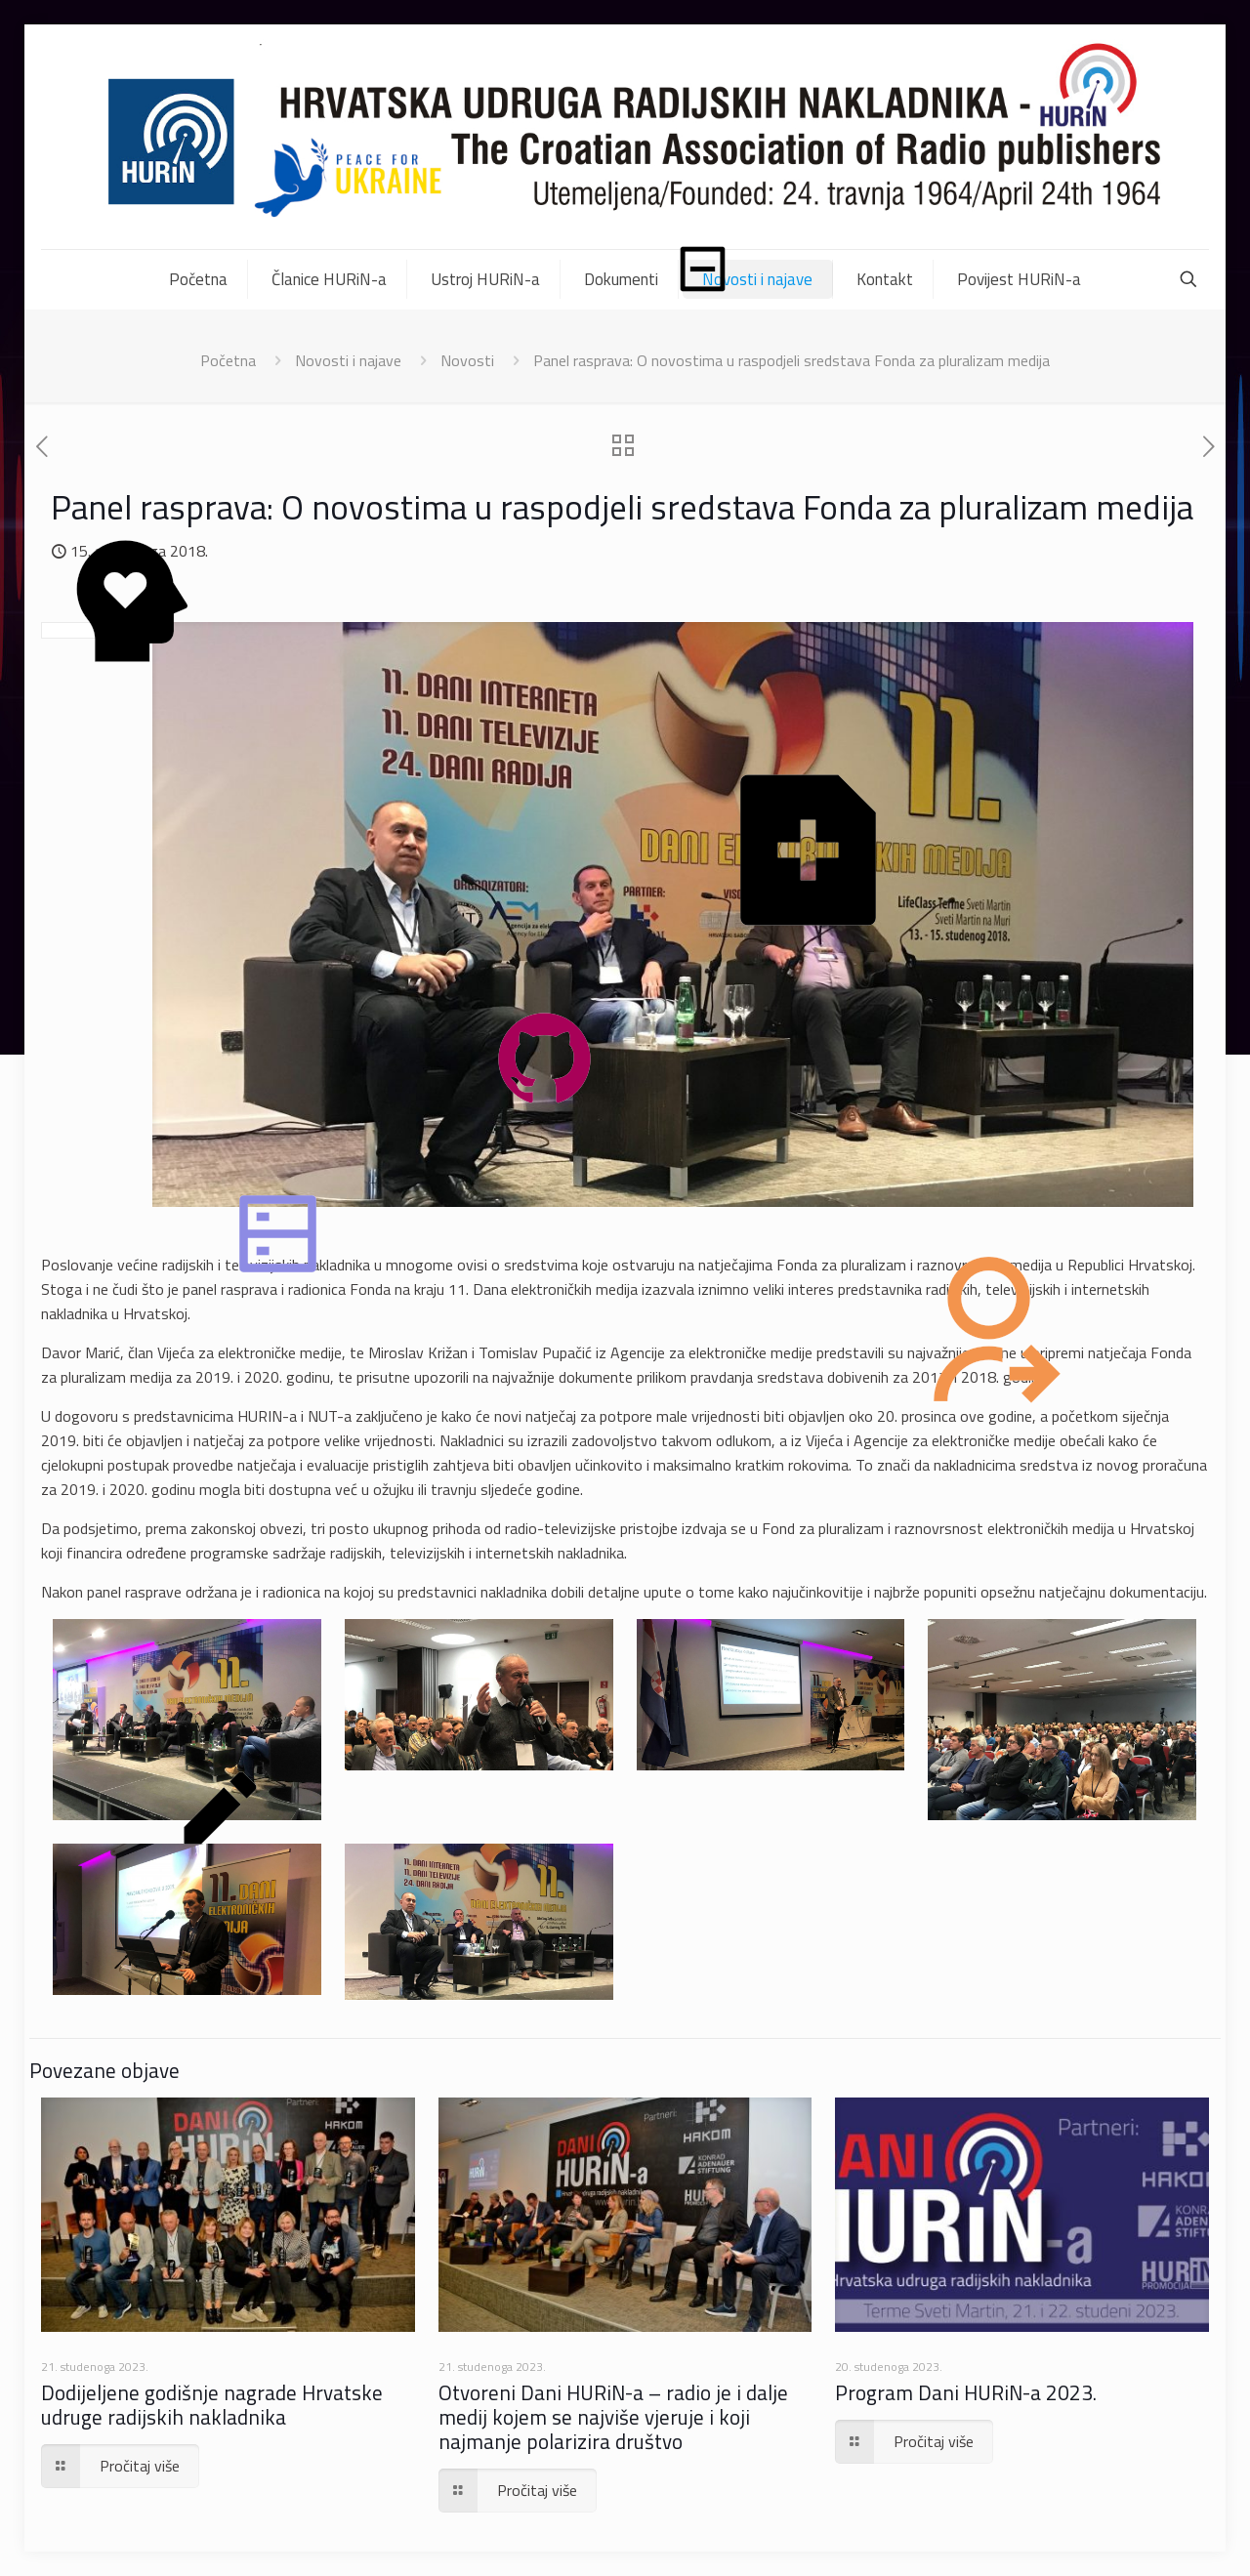 This screenshot has width=1250, height=2576. I want to click on access server settings, so click(277, 1233).